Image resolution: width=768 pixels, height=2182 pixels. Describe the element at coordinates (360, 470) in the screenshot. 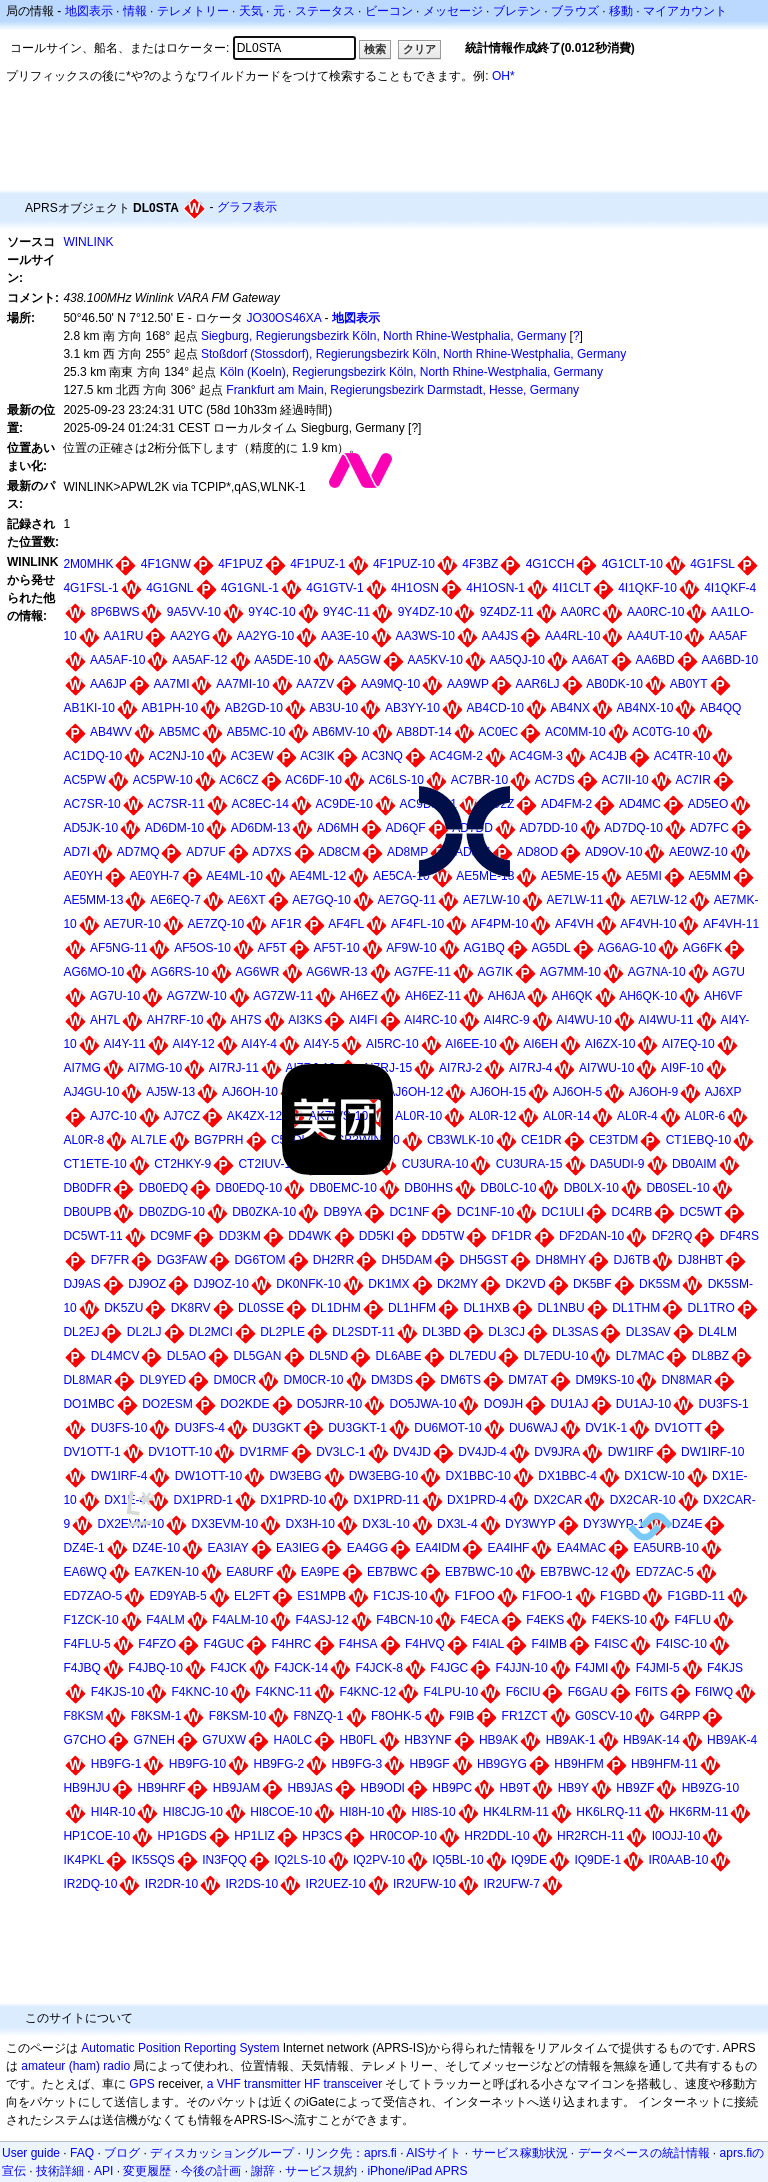

I see `namecheap domain registrar logo` at that location.